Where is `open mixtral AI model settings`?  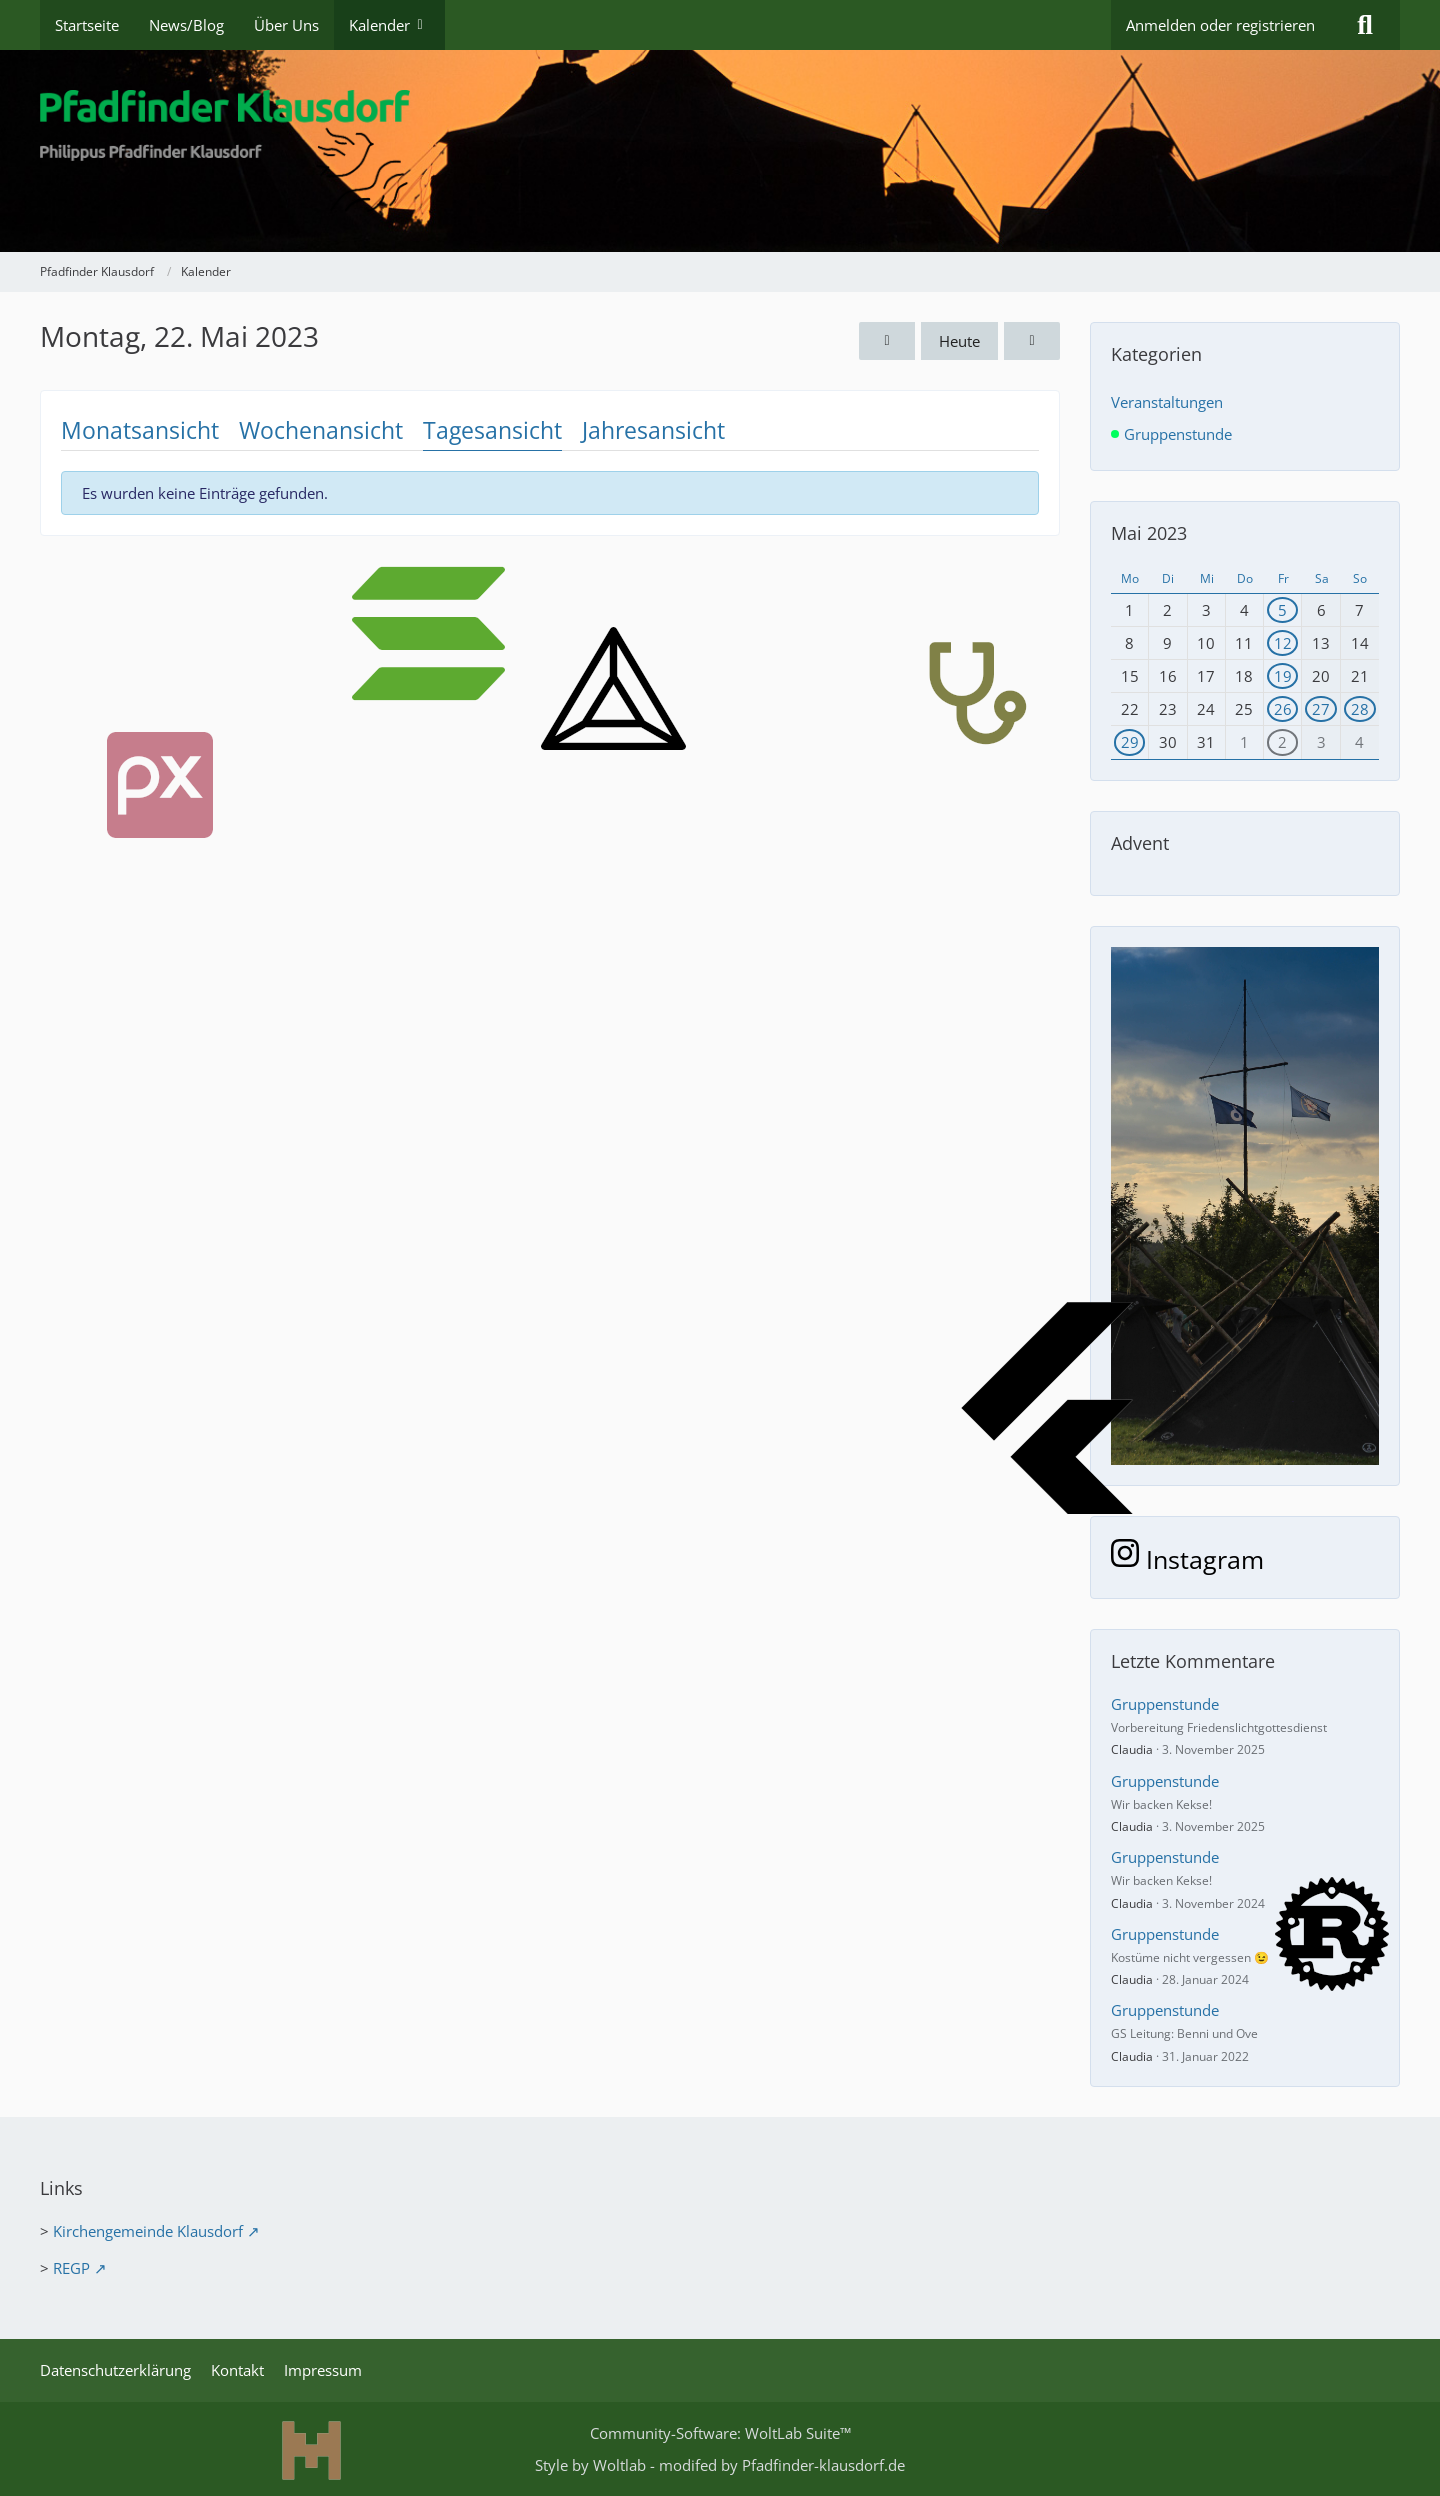
open mixtral AI model settings is located at coordinates (311, 2450).